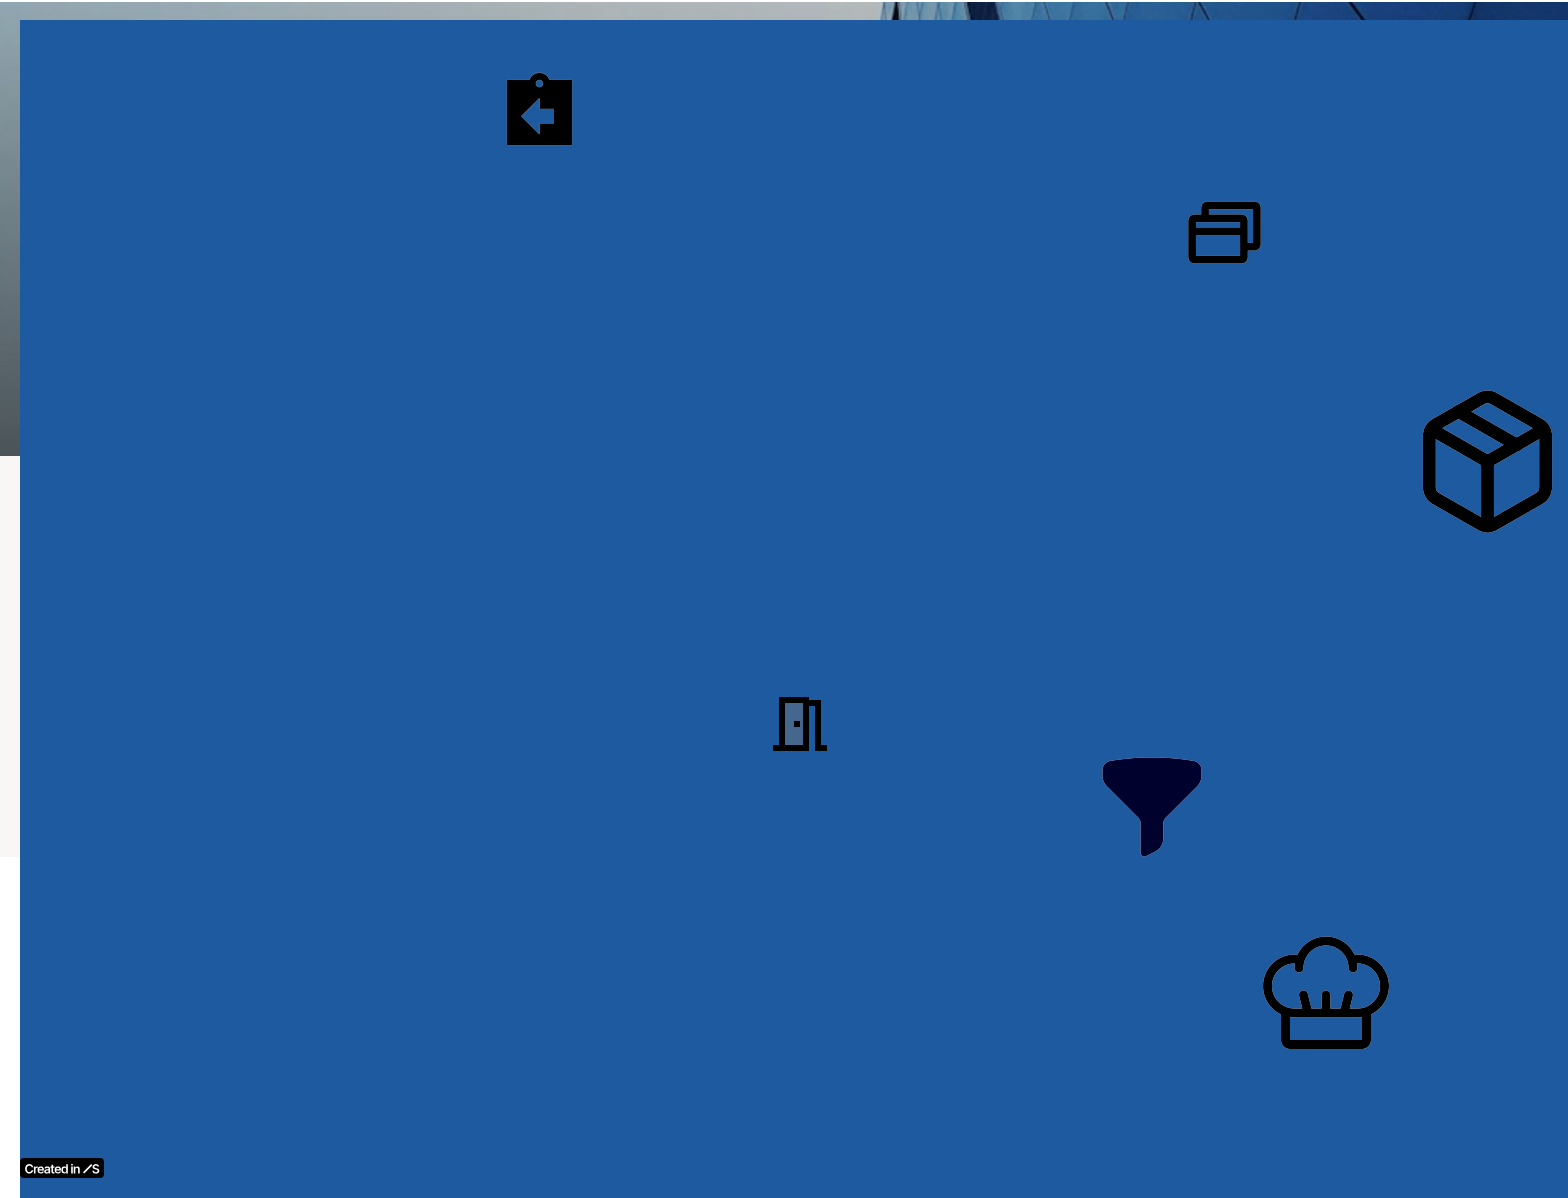 The image size is (1568, 1198). Describe the element at coordinates (1152, 807) in the screenshot. I see `filter or sort content` at that location.